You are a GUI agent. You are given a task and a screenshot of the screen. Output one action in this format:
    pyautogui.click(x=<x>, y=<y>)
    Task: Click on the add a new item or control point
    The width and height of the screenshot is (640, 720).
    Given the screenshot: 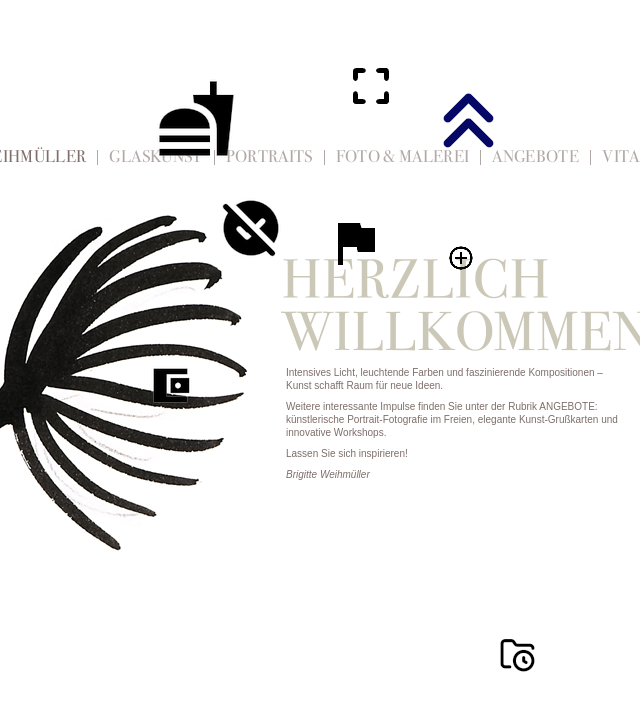 What is the action you would take?
    pyautogui.click(x=461, y=258)
    